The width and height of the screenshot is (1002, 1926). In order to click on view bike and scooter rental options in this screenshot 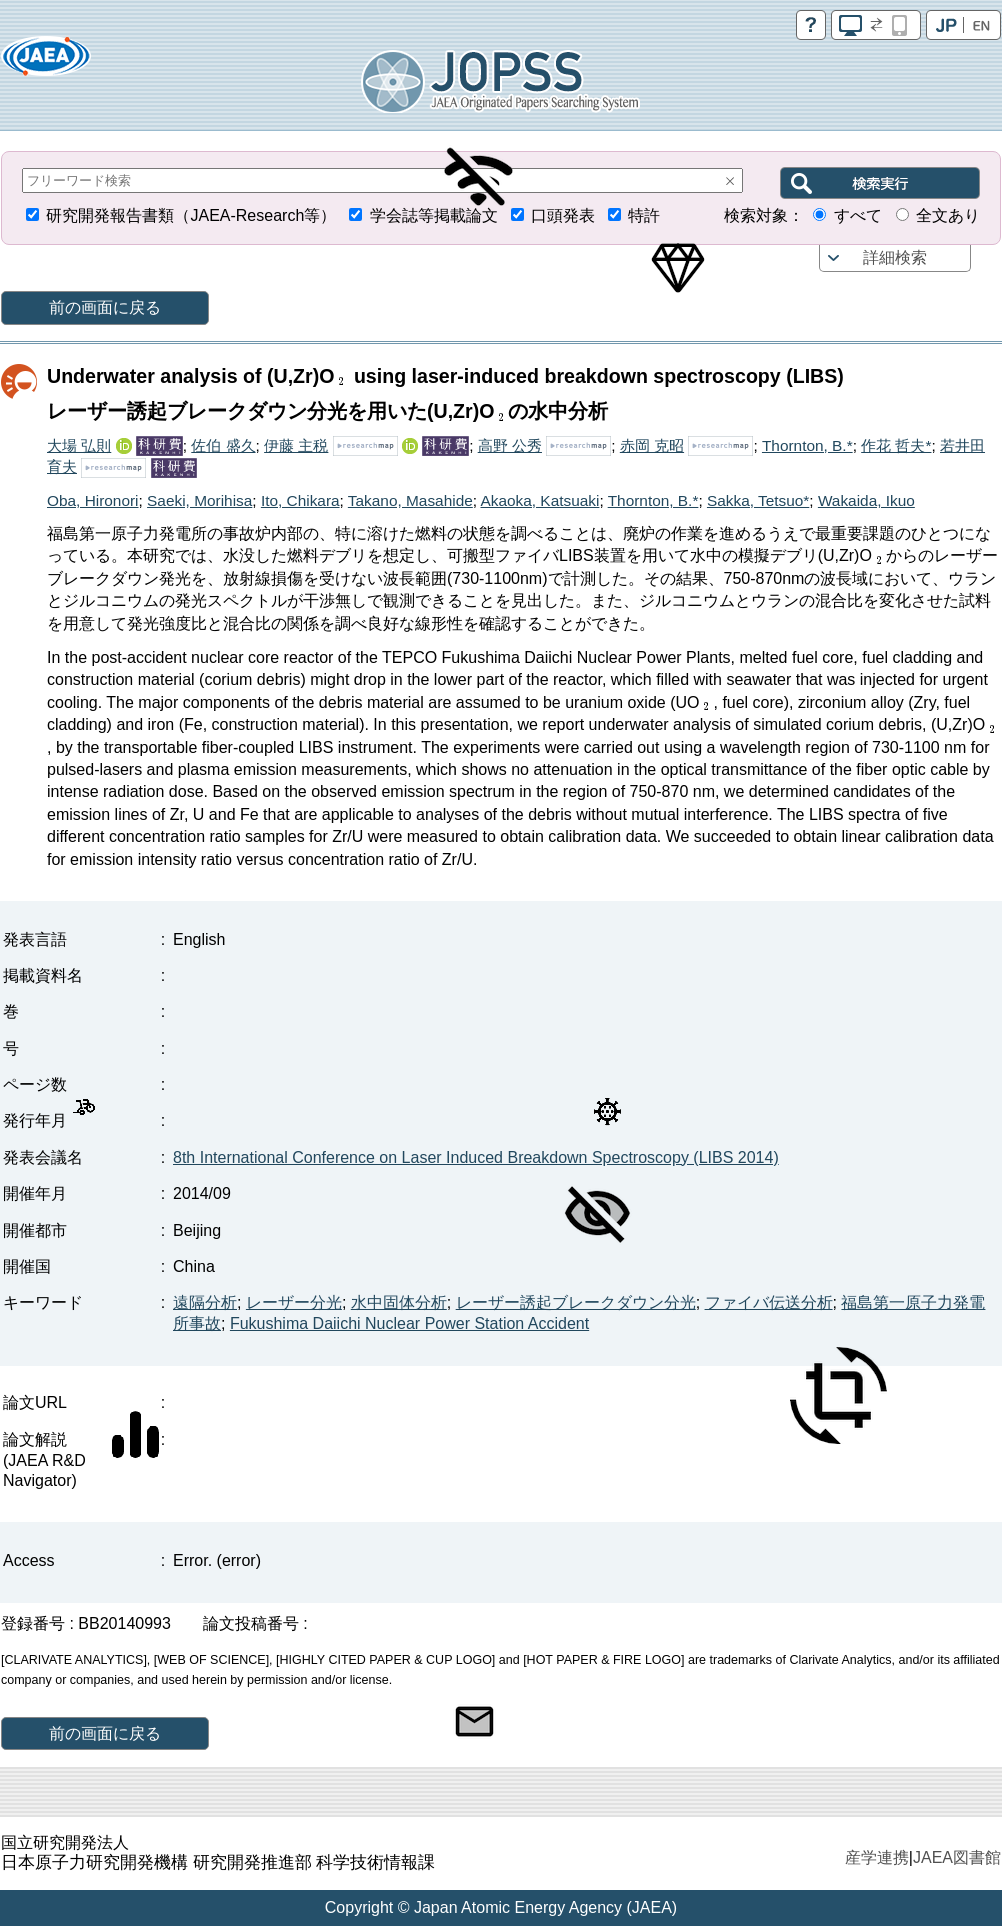, I will do `click(84, 1107)`.